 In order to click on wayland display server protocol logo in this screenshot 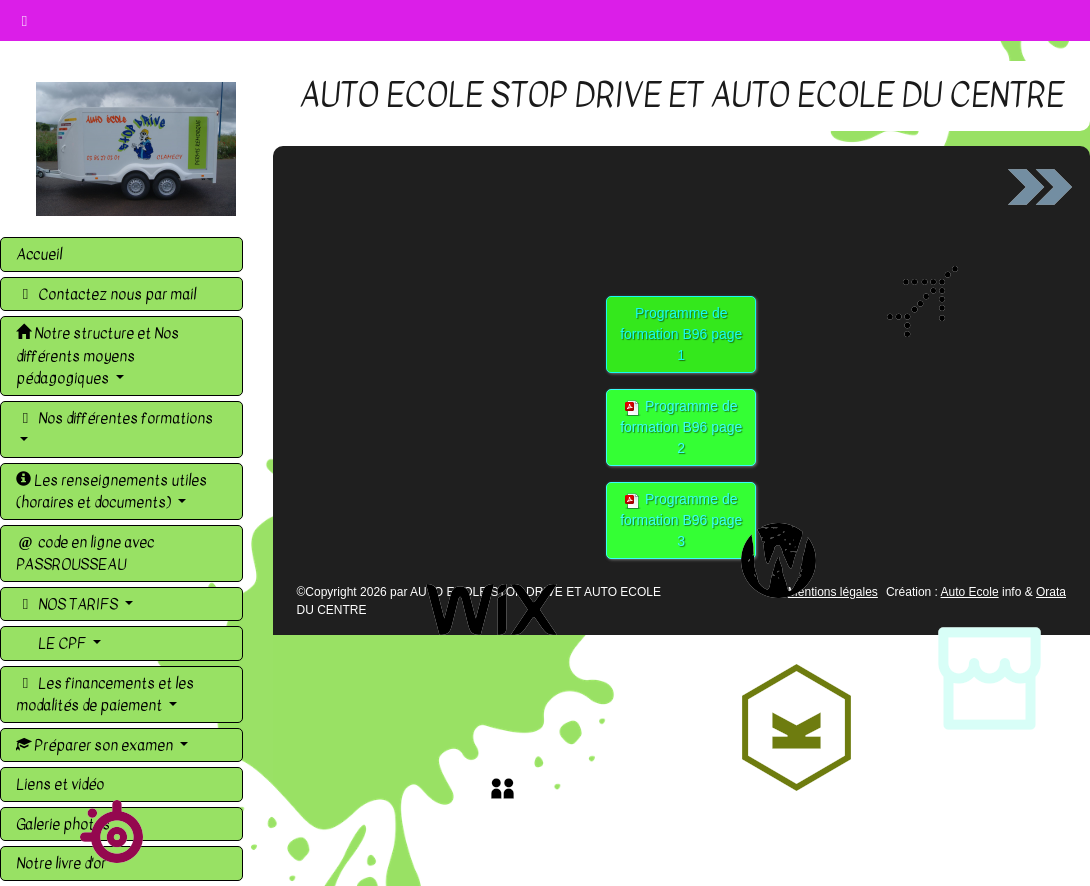, I will do `click(778, 560)`.